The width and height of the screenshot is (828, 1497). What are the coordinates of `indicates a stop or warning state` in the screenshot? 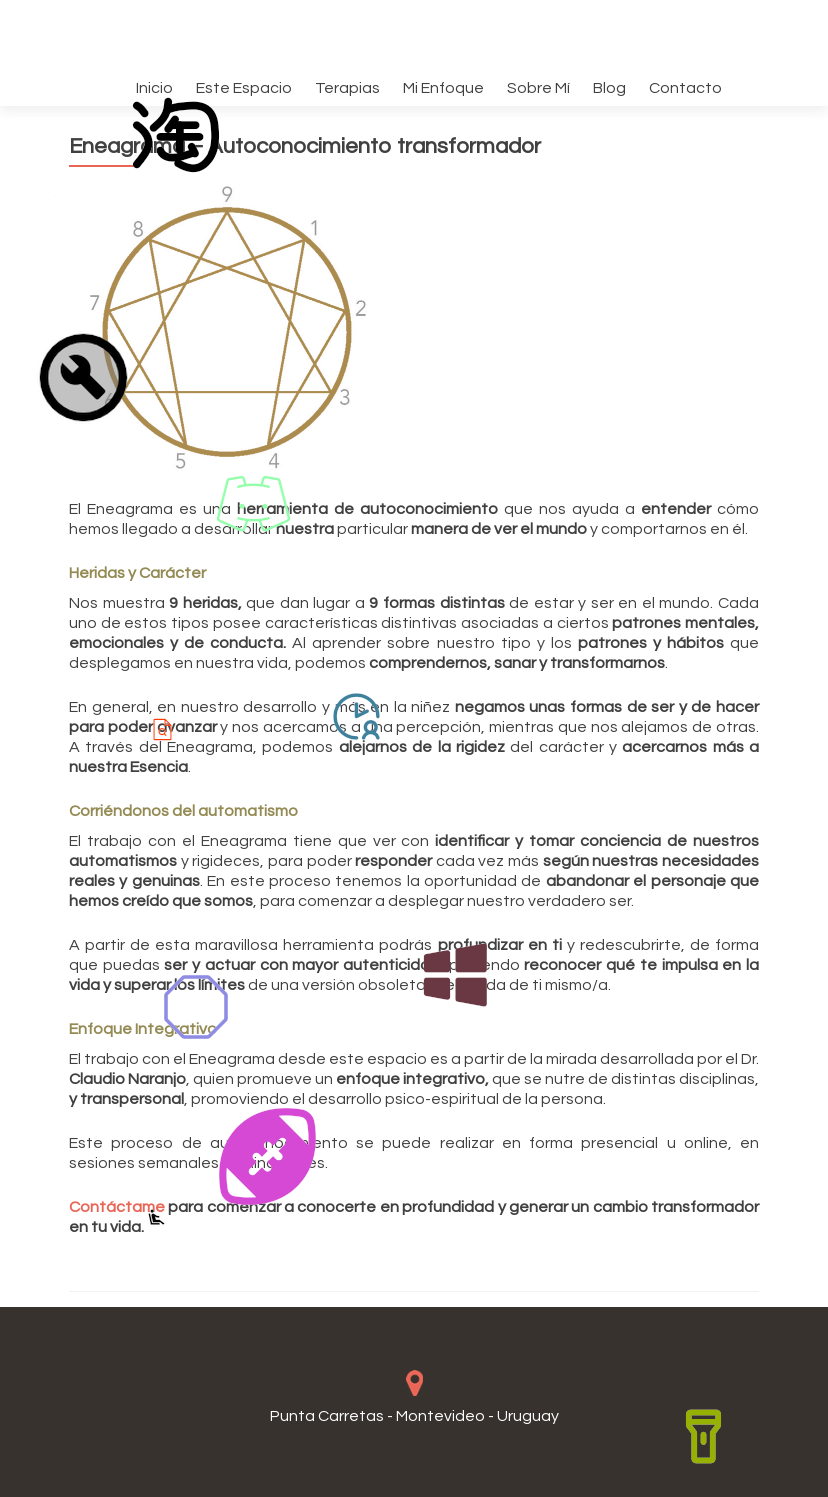 It's located at (196, 1007).